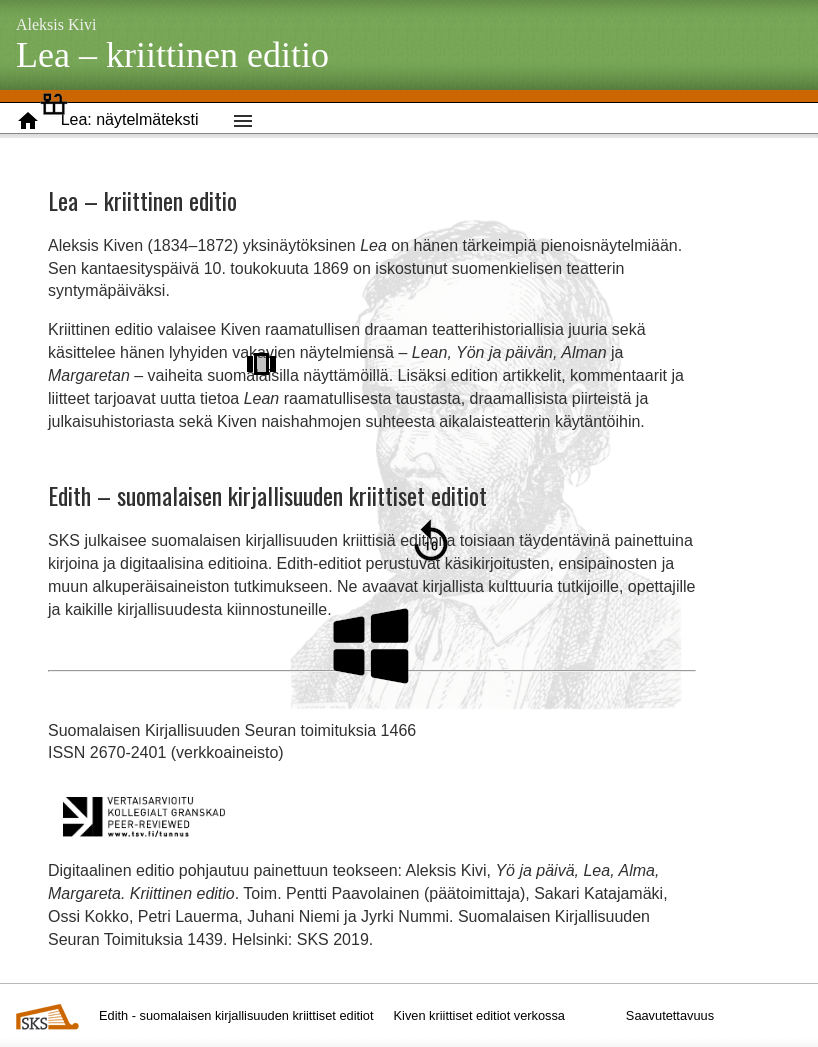 This screenshot has height=1047, width=818. What do you see at coordinates (261, 364) in the screenshot?
I see `view content in carousel or slideshow mode` at bounding box center [261, 364].